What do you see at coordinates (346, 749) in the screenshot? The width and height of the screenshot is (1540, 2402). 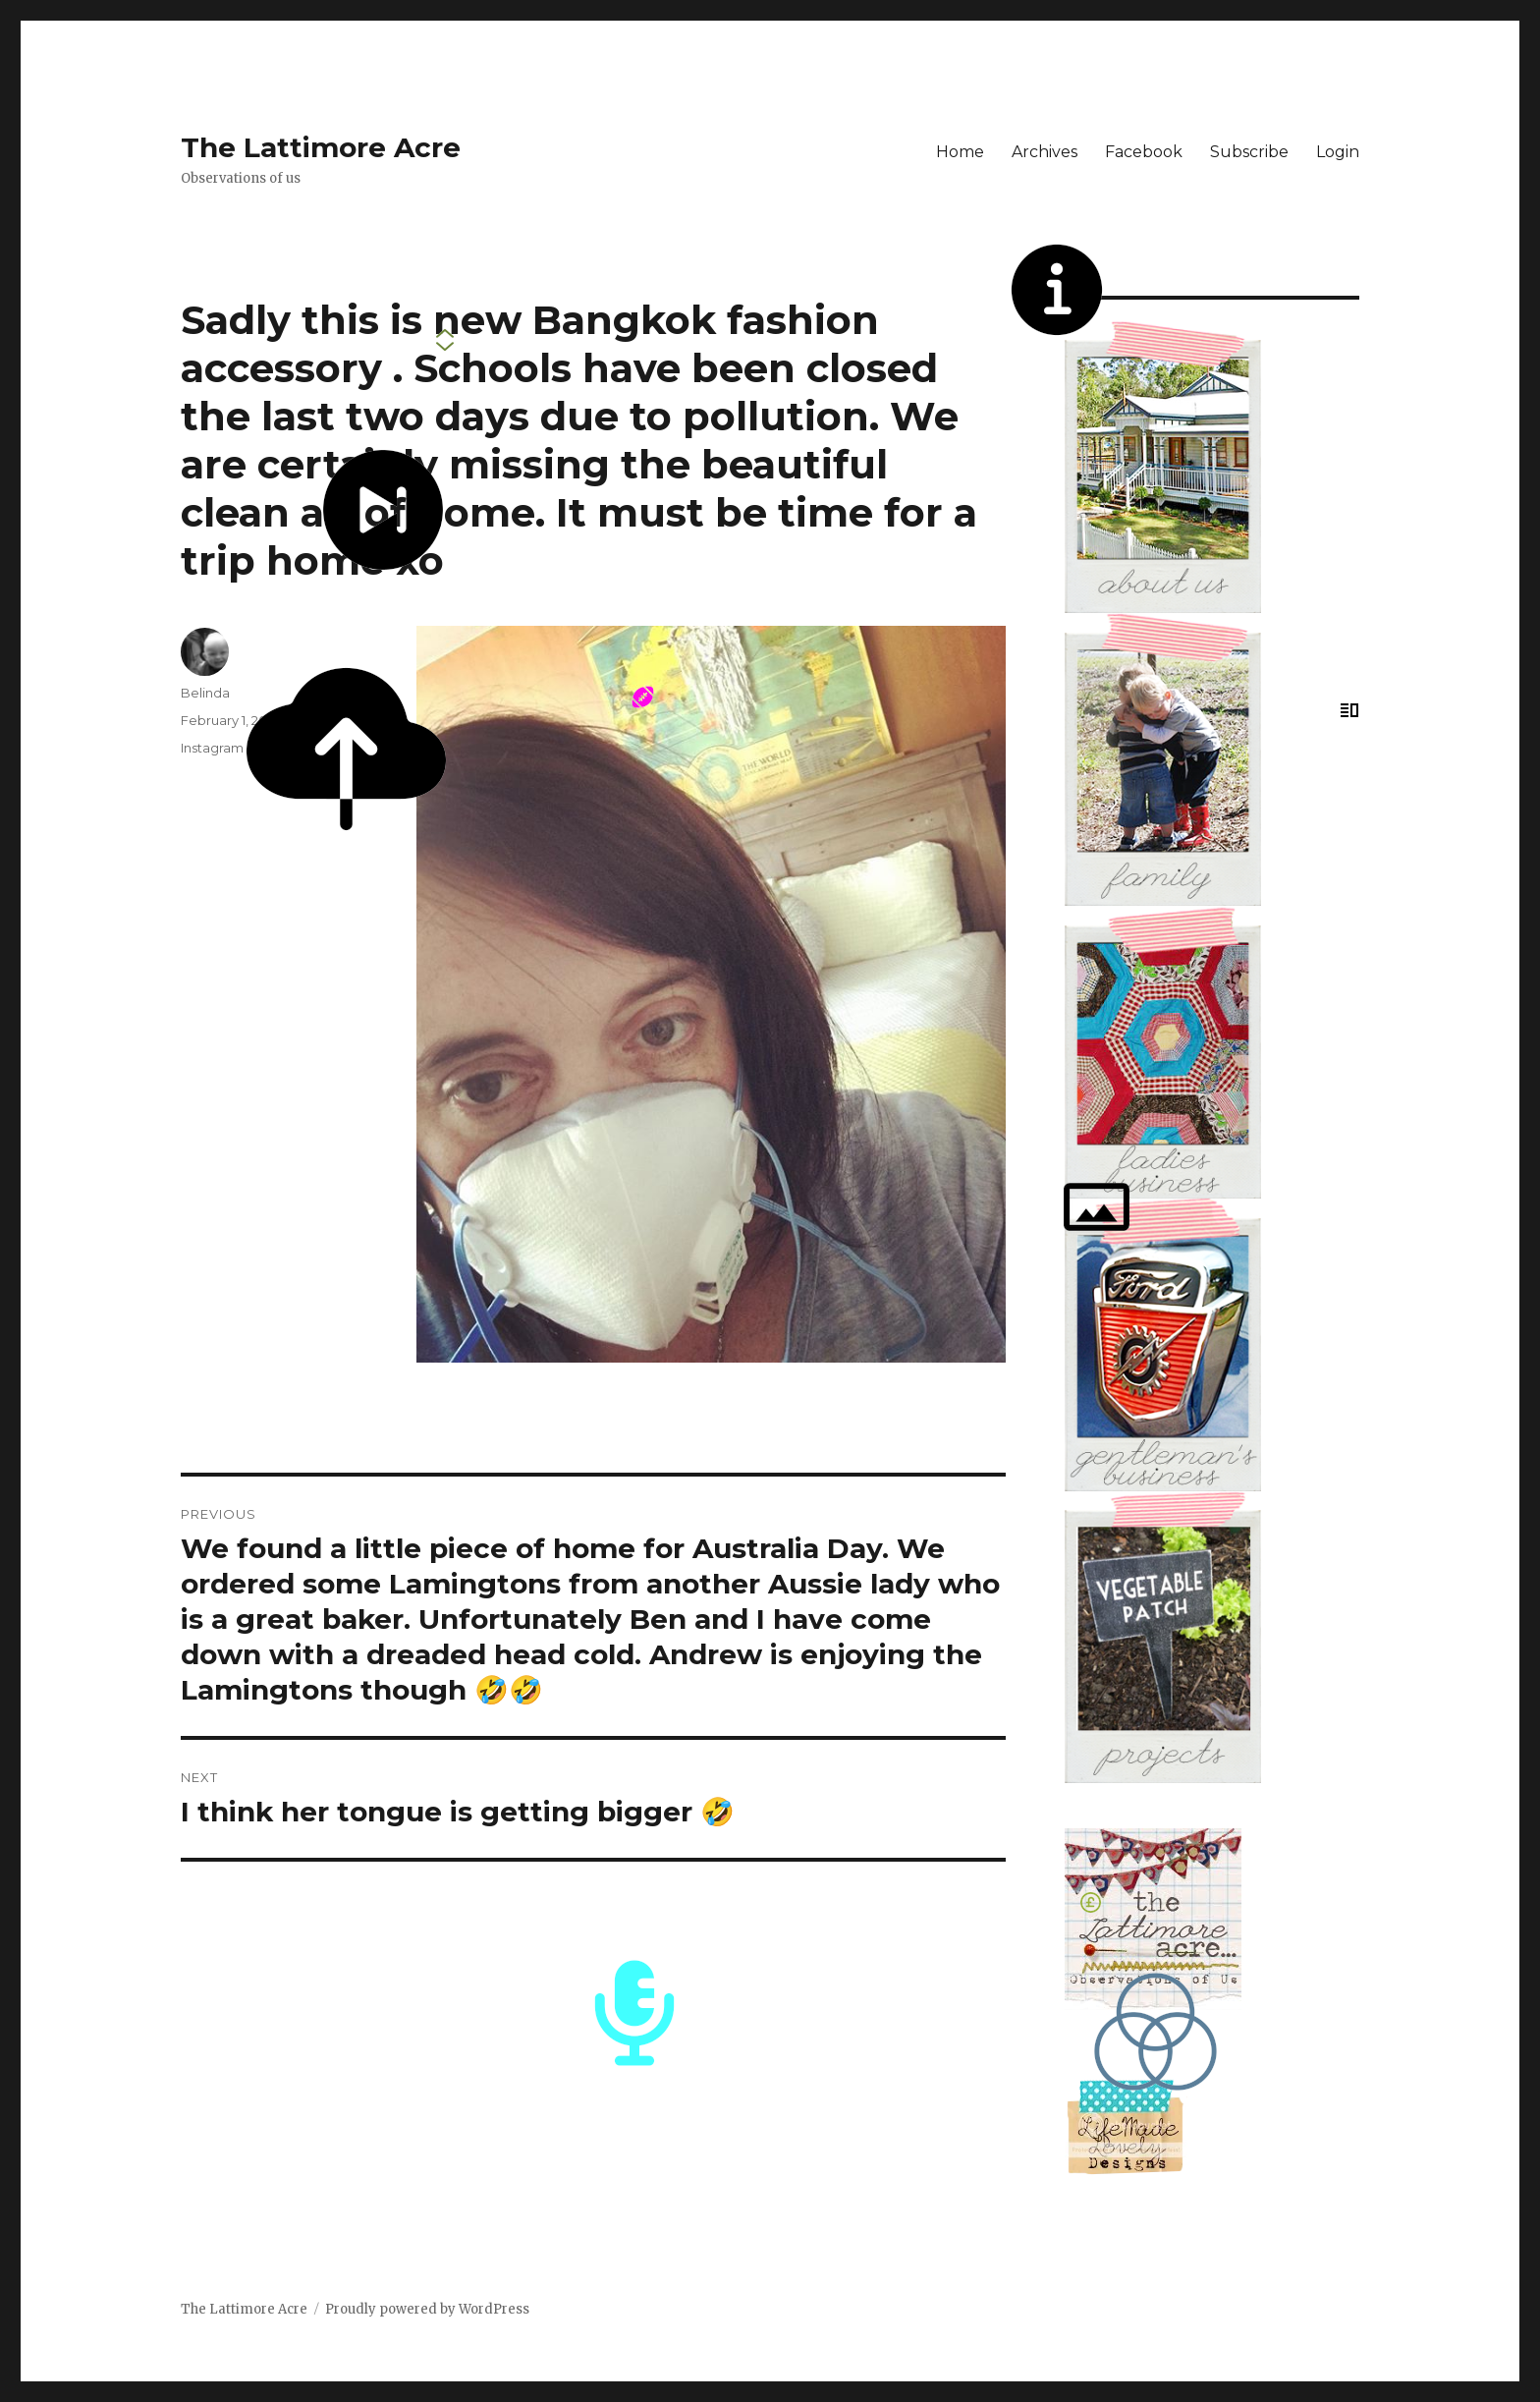 I see `upload a file to the cloud` at bounding box center [346, 749].